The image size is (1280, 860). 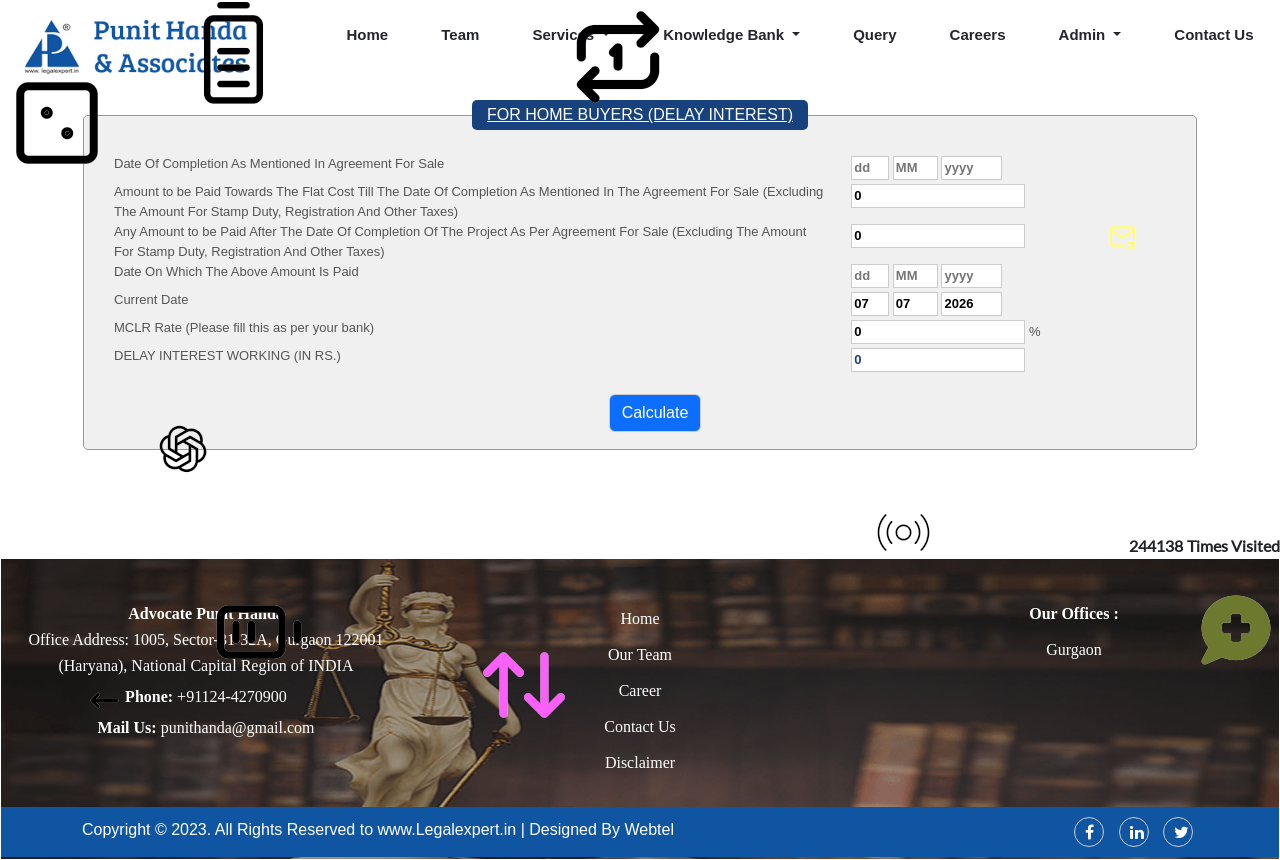 What do you see at coordinates (1236, 630) in the screenshot?
I see `access medical chat or health support` at bounding box center [1236, 630].